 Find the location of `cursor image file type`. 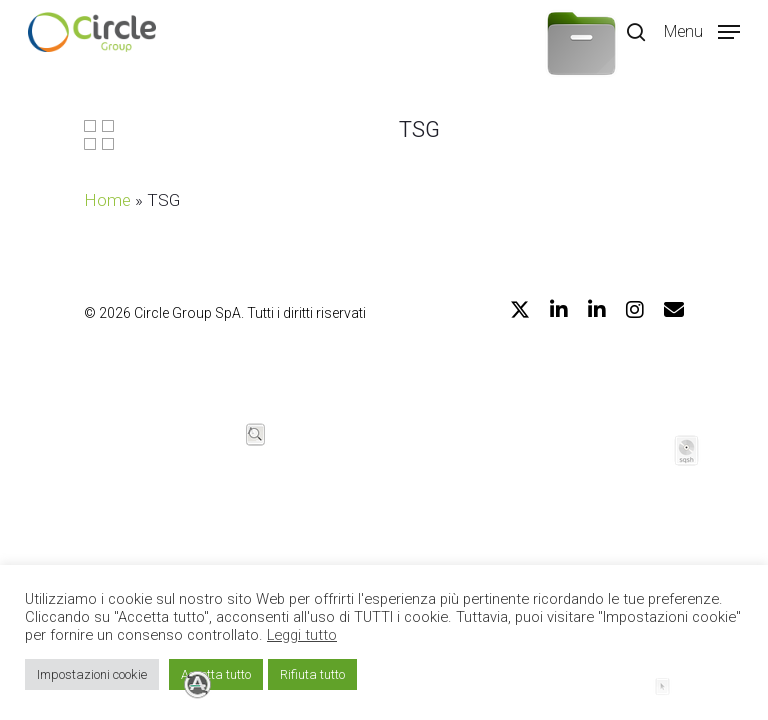

cursor image file type is located at coordinates (662, 686).